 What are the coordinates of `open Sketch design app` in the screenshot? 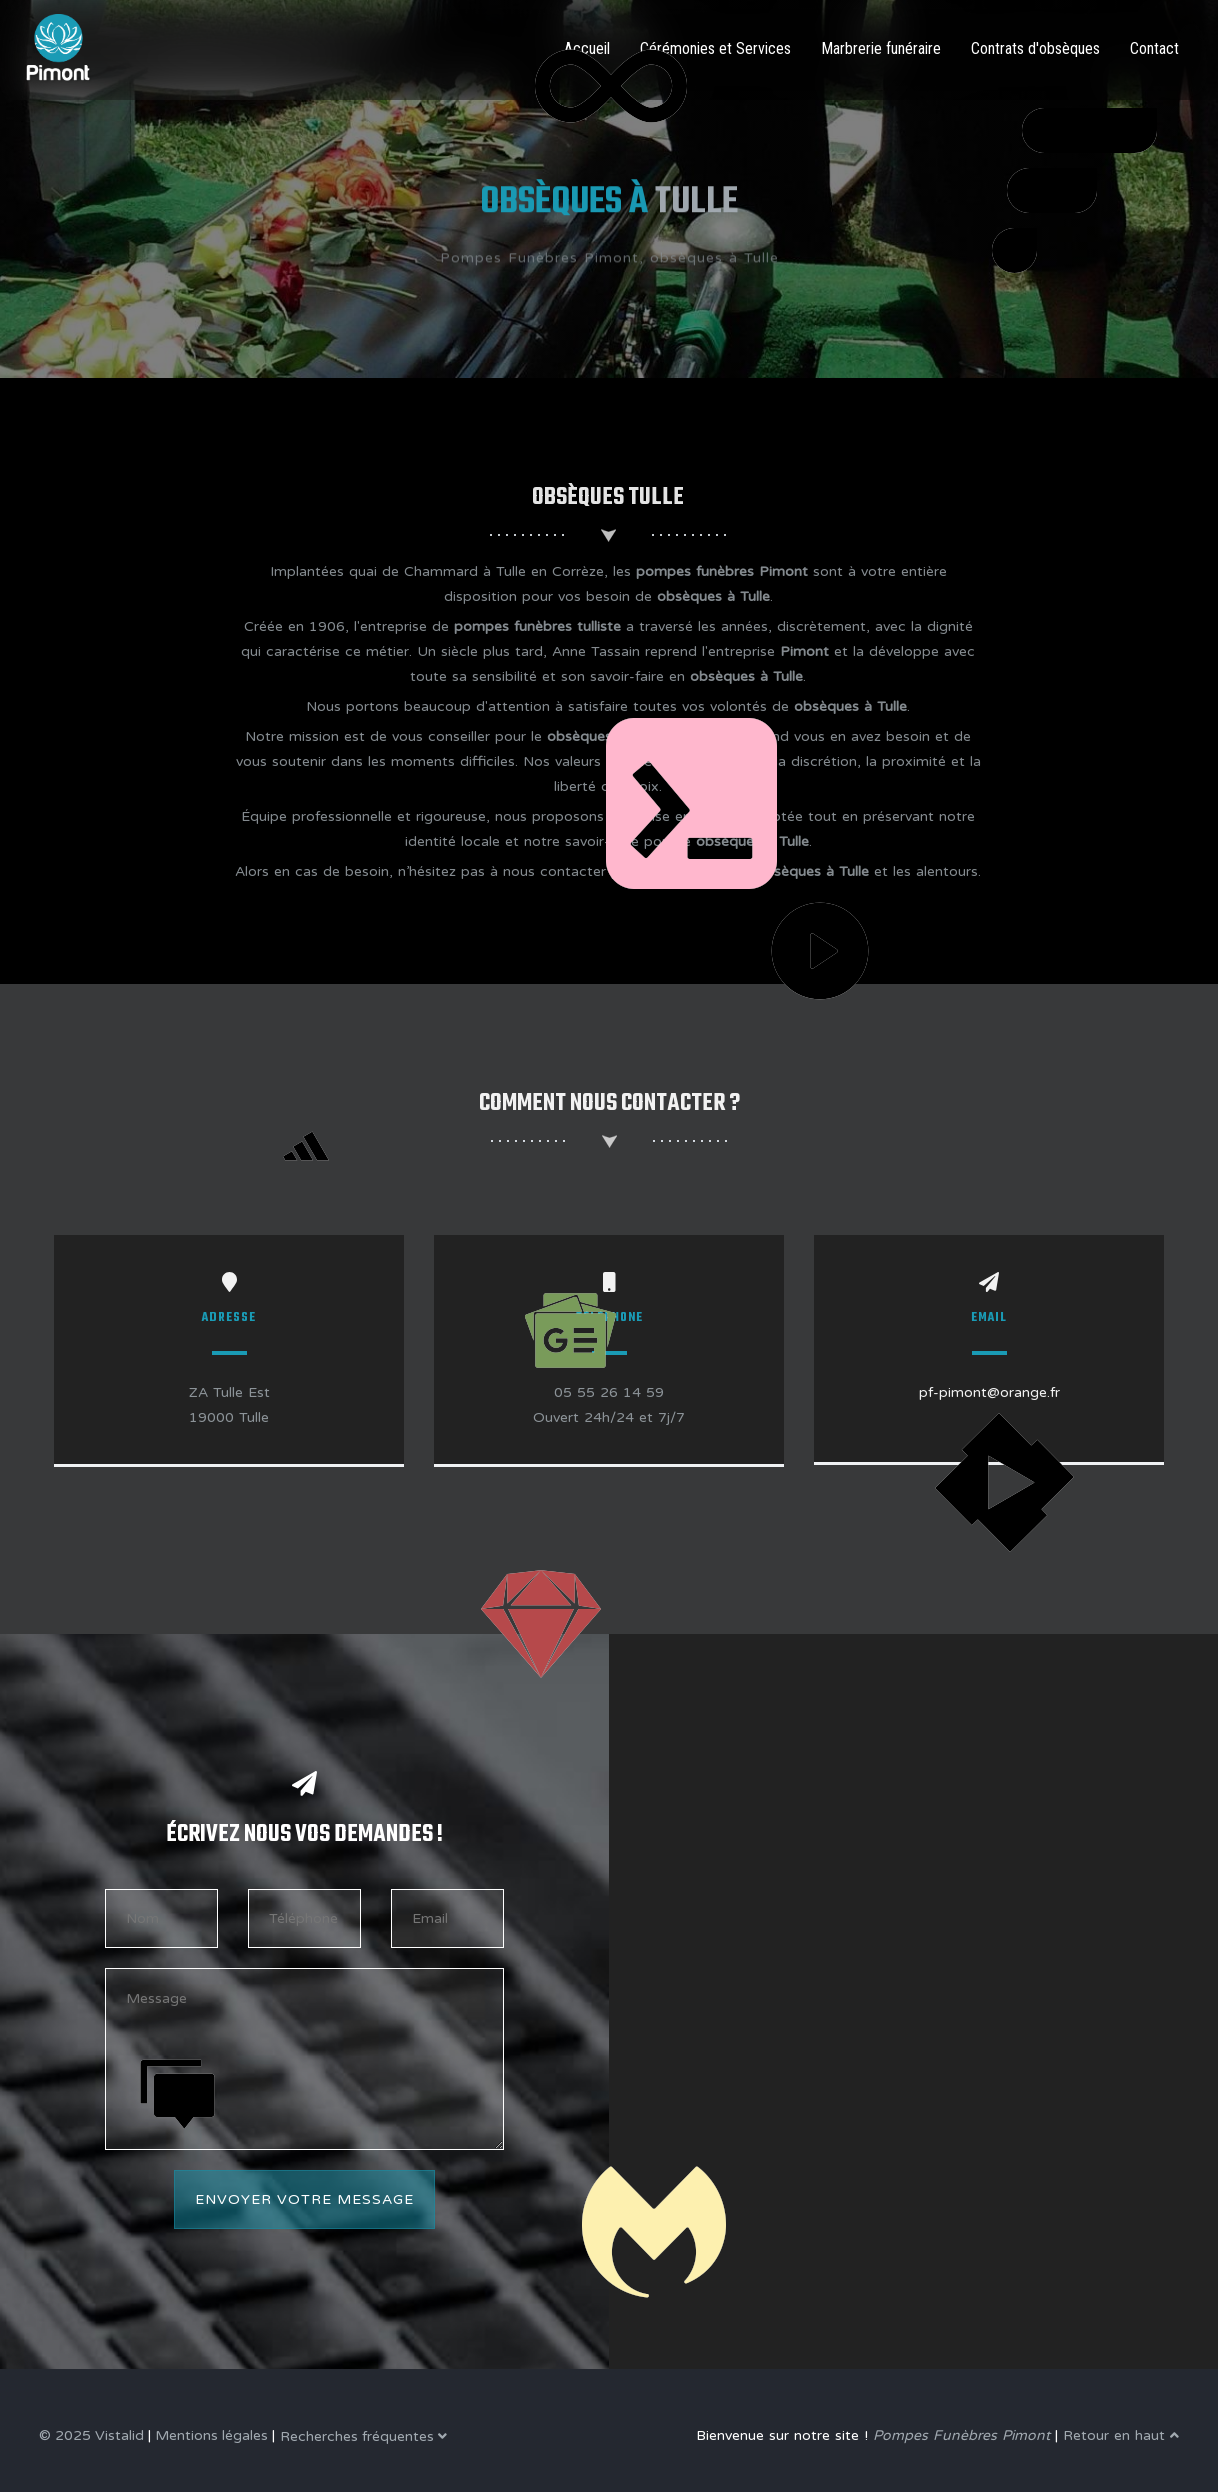 It's located at (541, 1624).